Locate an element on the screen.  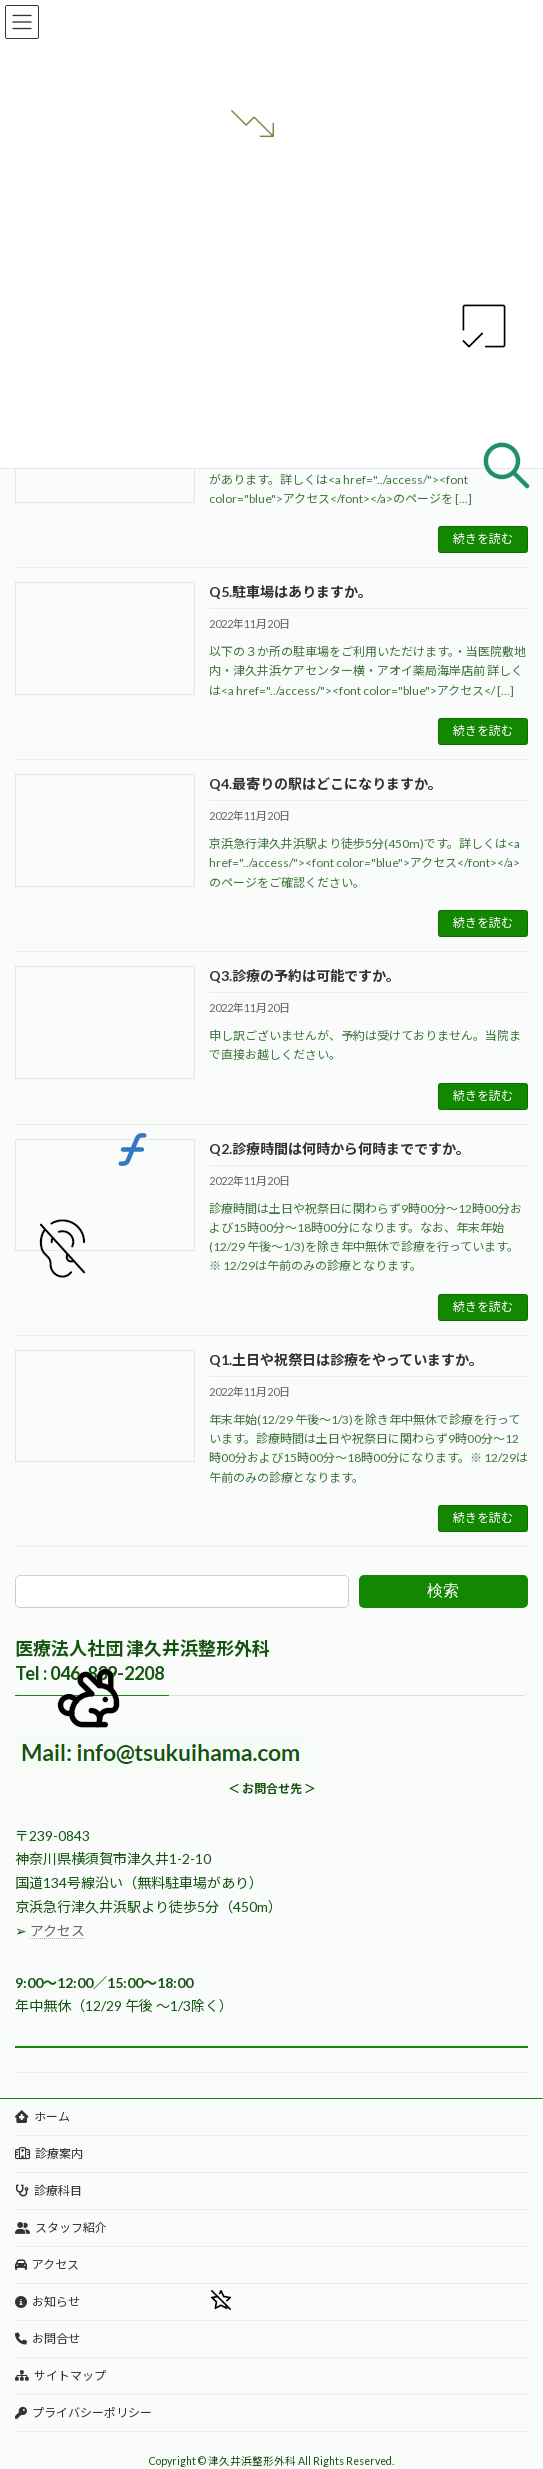
indicates fast or quick mode is located at coordinates (88, 1699).